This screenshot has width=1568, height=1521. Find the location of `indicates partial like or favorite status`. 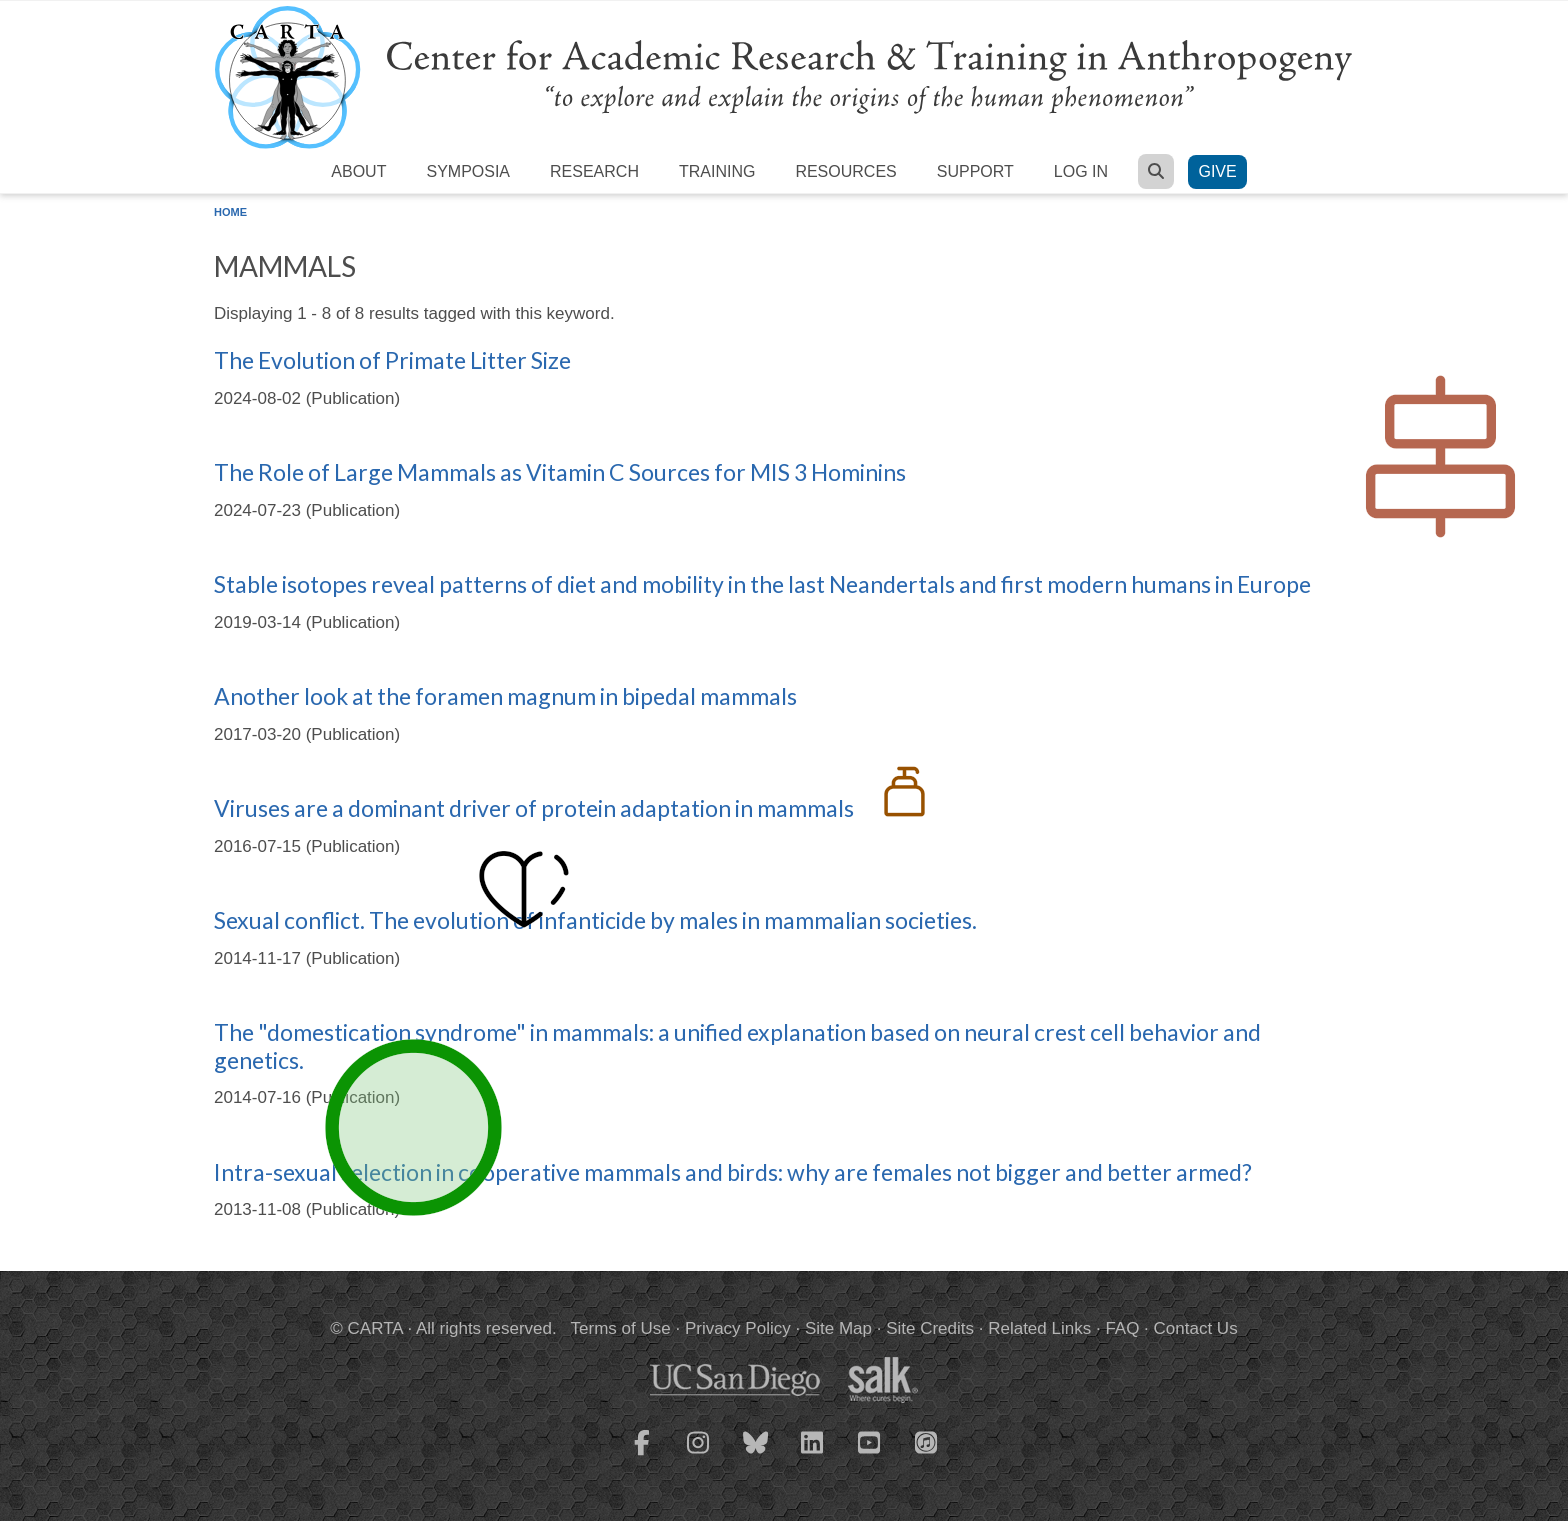

indicates partial like or favorite status is located at coordinates (524, 886).